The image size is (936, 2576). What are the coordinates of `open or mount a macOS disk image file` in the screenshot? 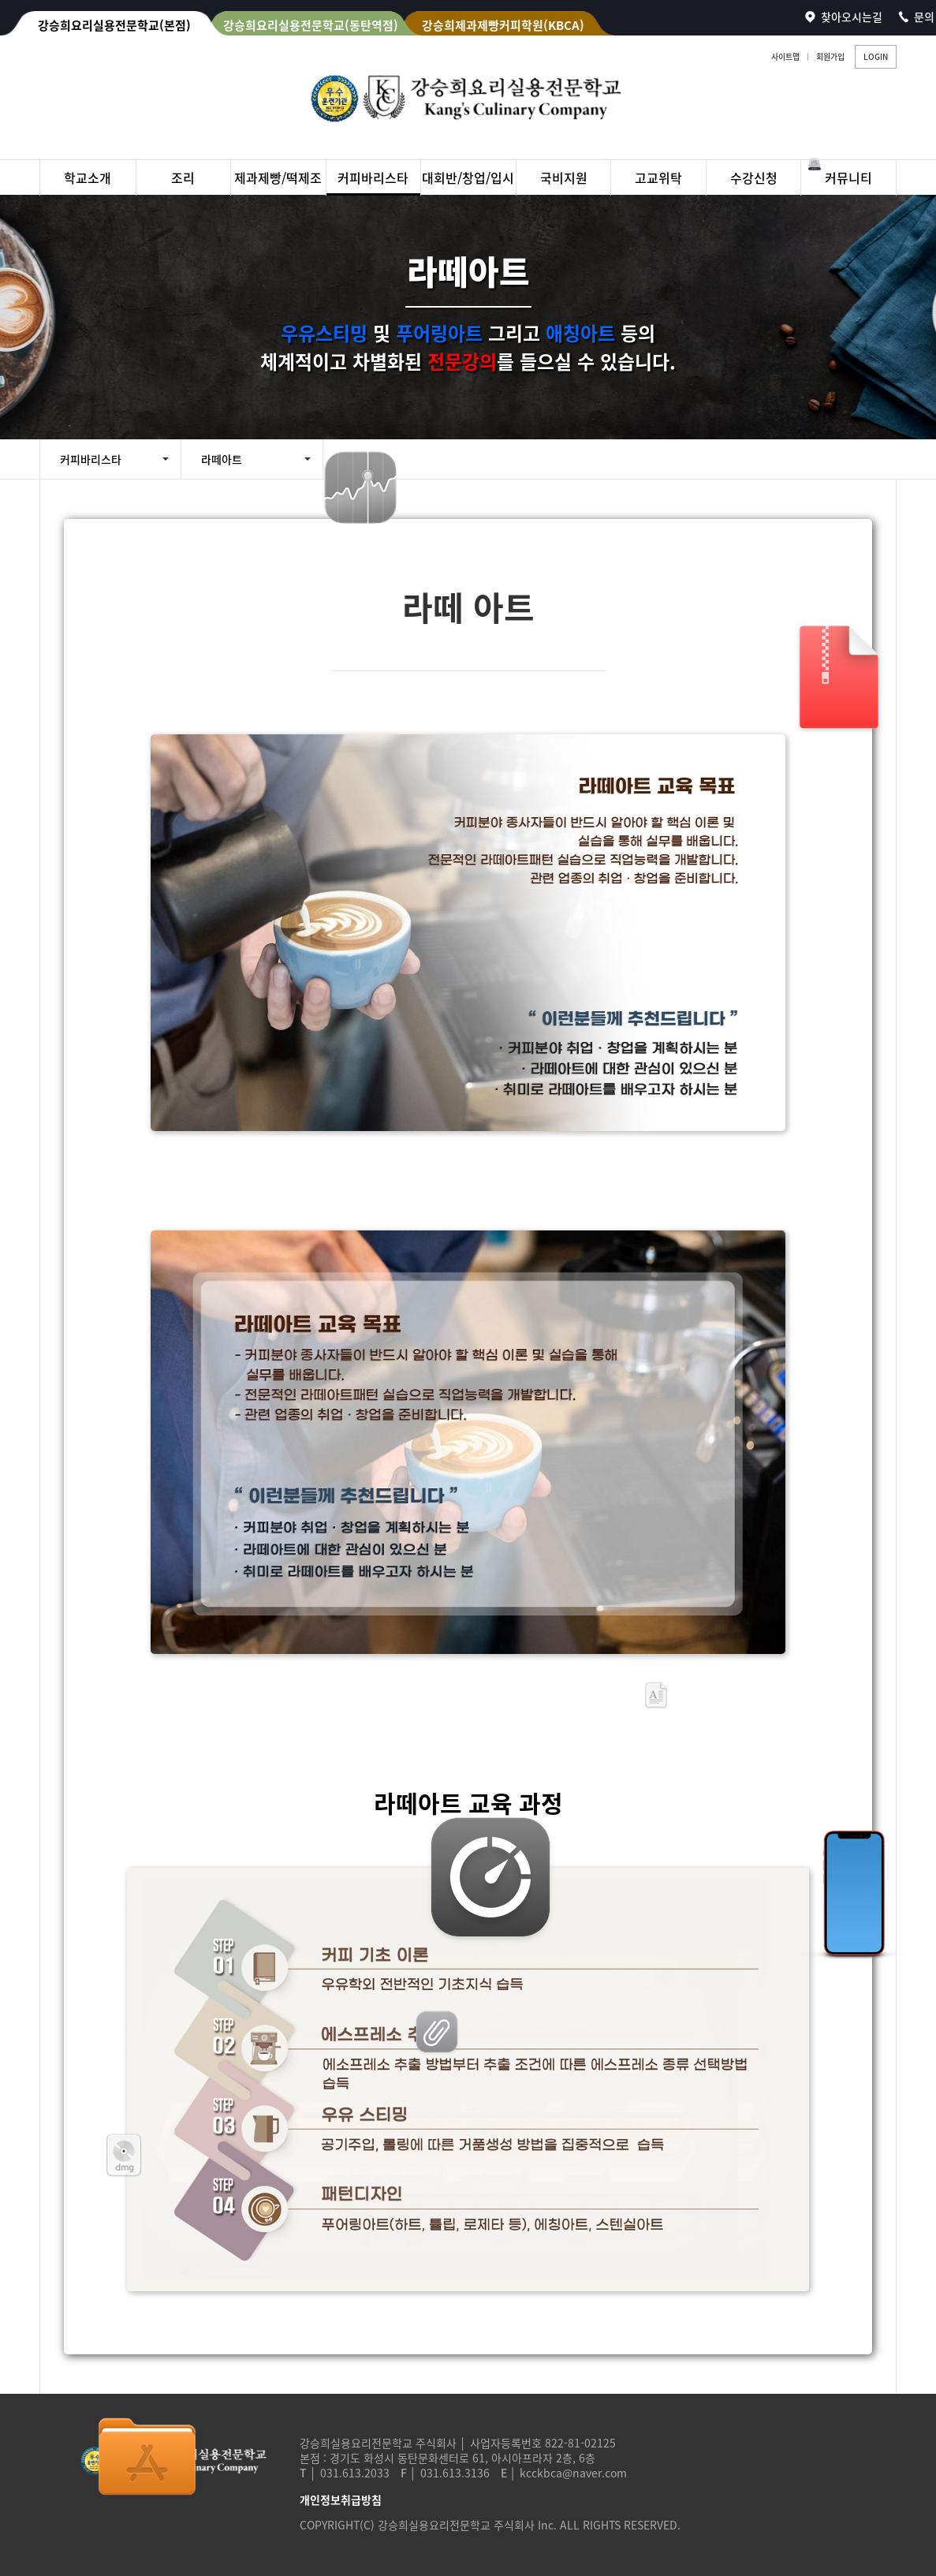 It's located at (124, 2155).